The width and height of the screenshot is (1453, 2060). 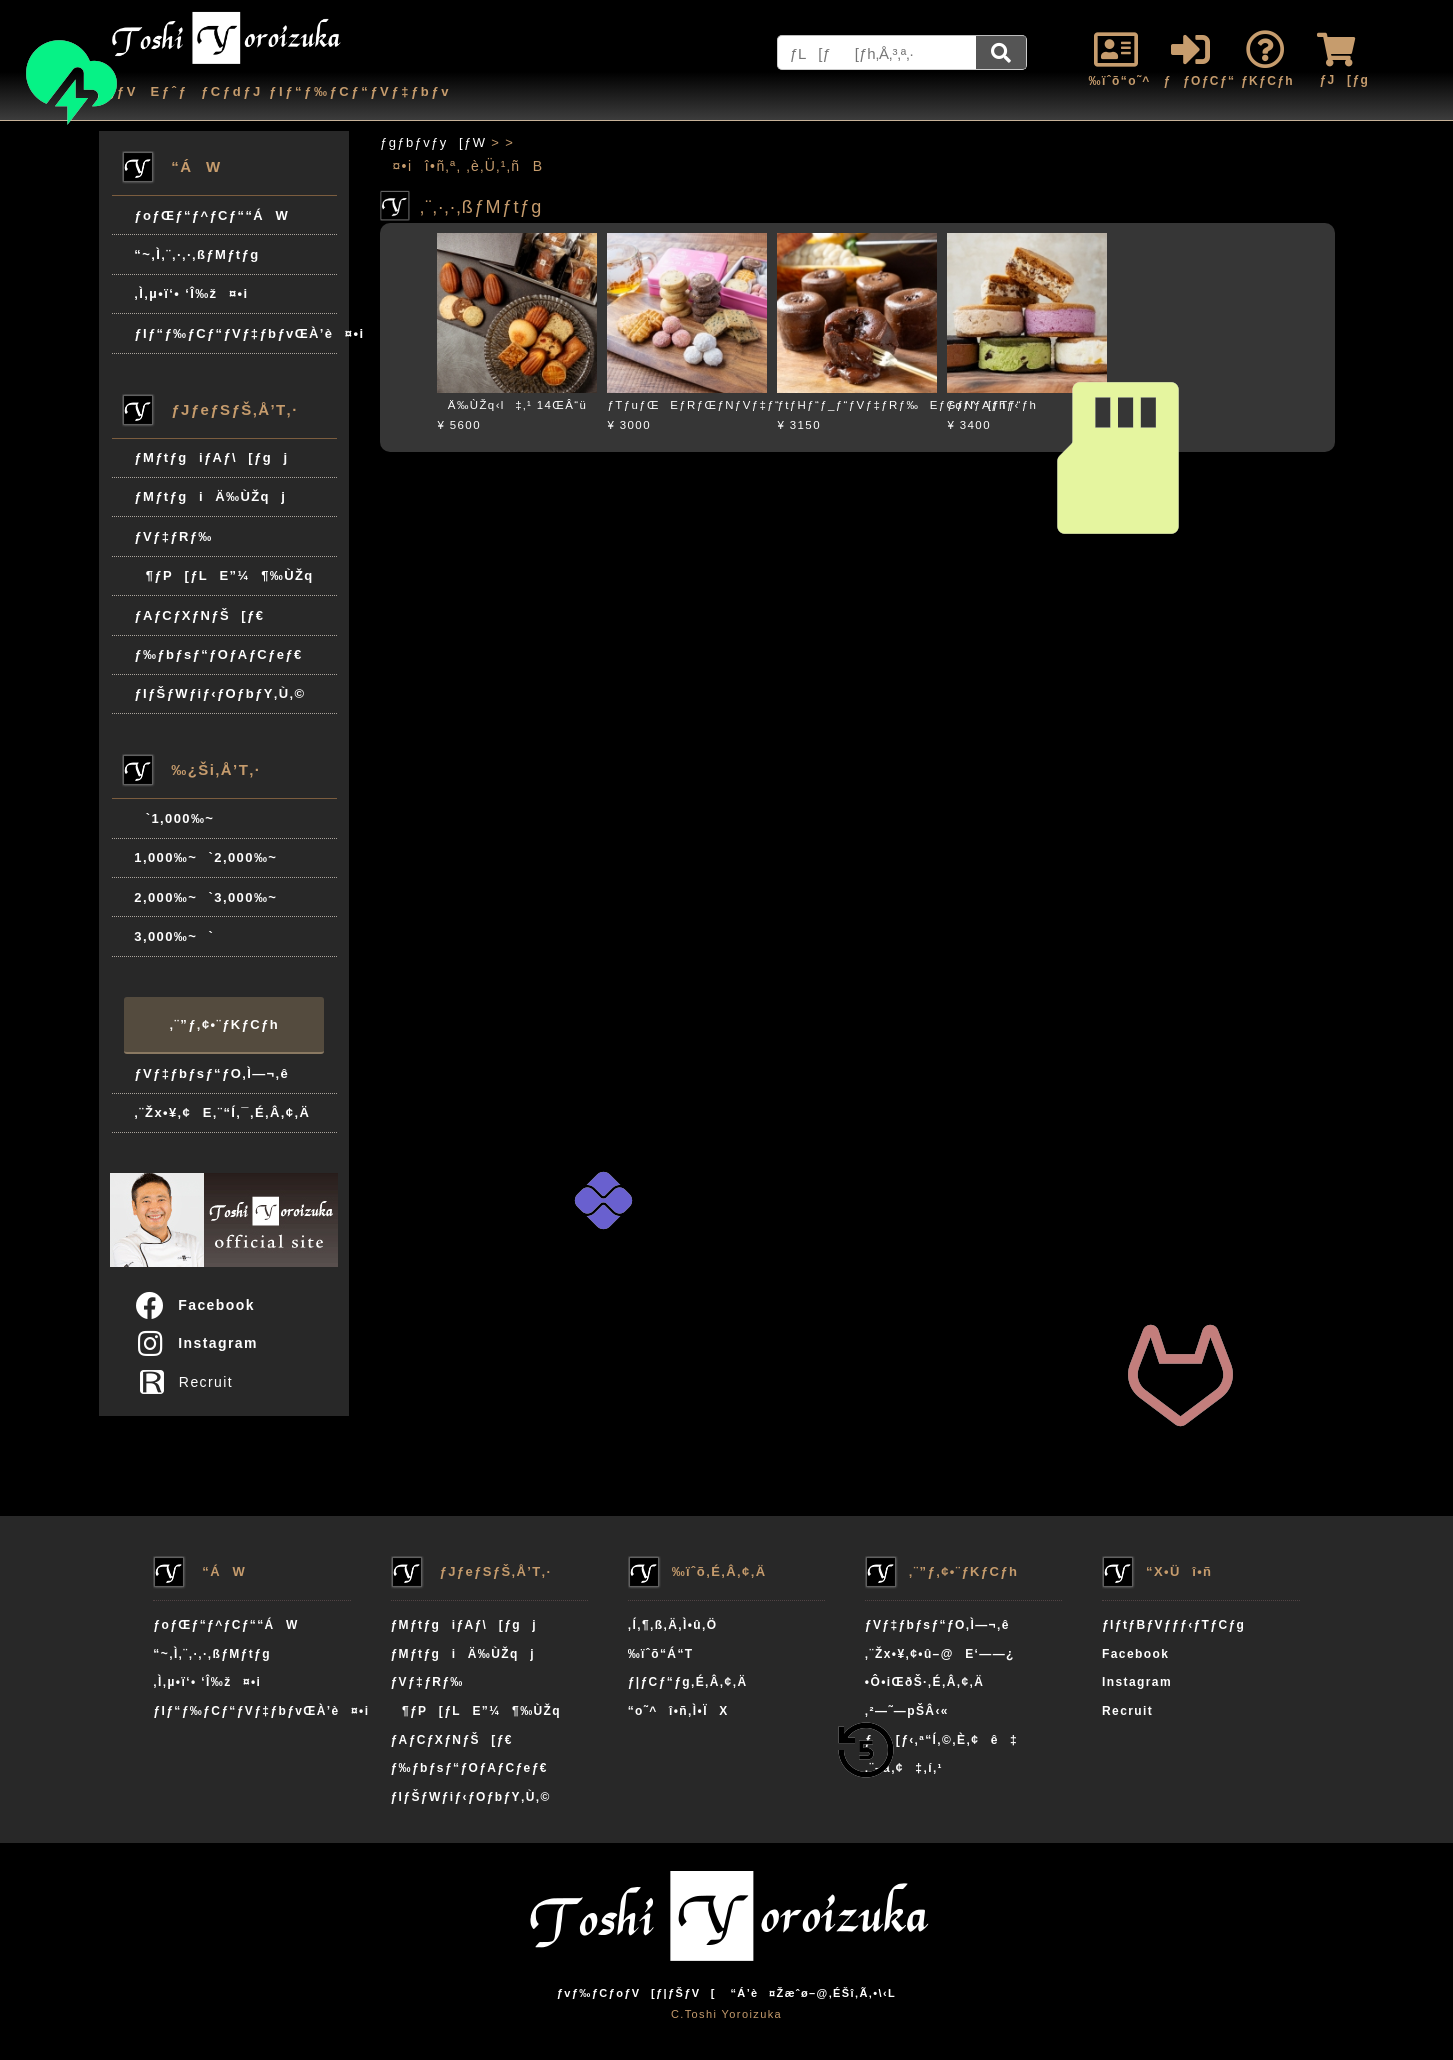 I want to click on access external storage settings, so click(x=1118, y=458).